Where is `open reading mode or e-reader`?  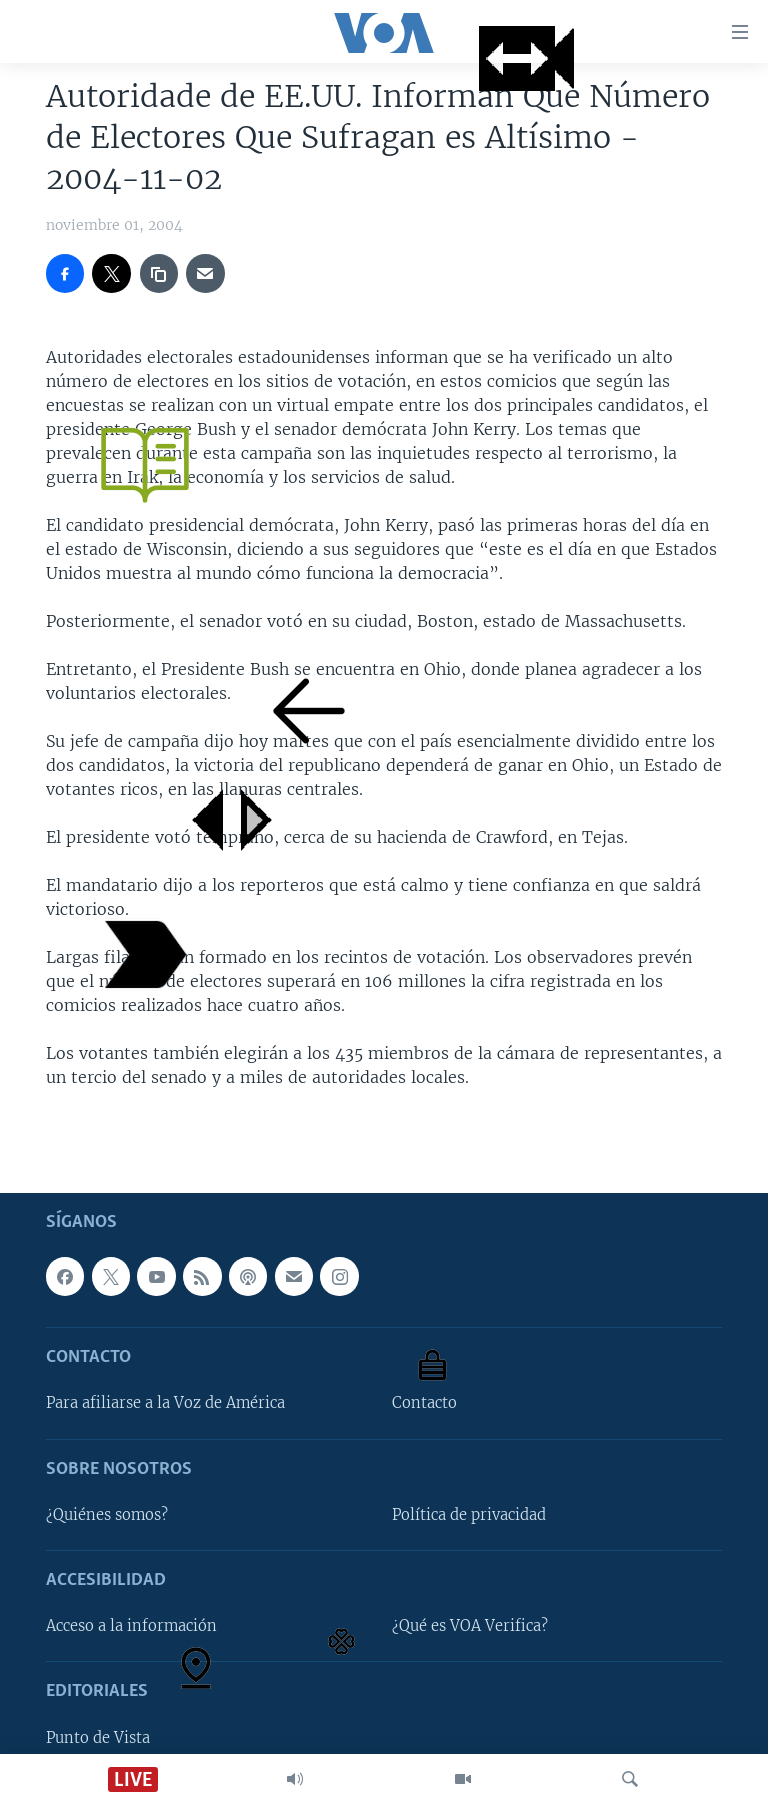
open reading mode or e-reader is located at coordinates (145, 459).